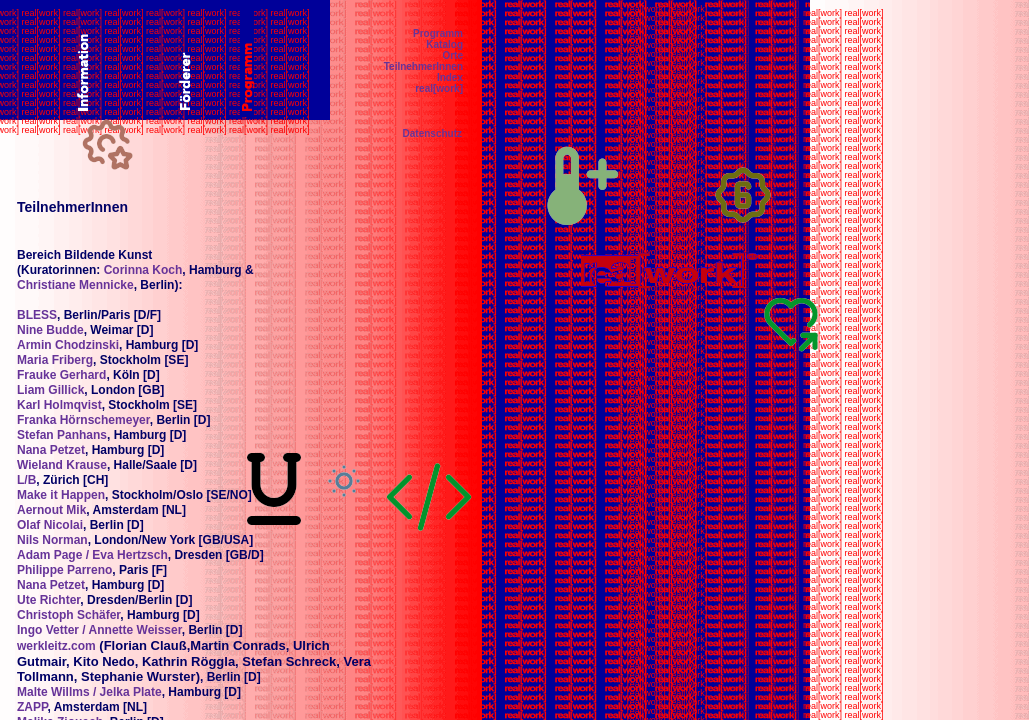 The height and width of the screenshot is (720, 1029). Describe the element at coordinates (575, 186) in the screenshot. I see `increase temperature setting` at that location.